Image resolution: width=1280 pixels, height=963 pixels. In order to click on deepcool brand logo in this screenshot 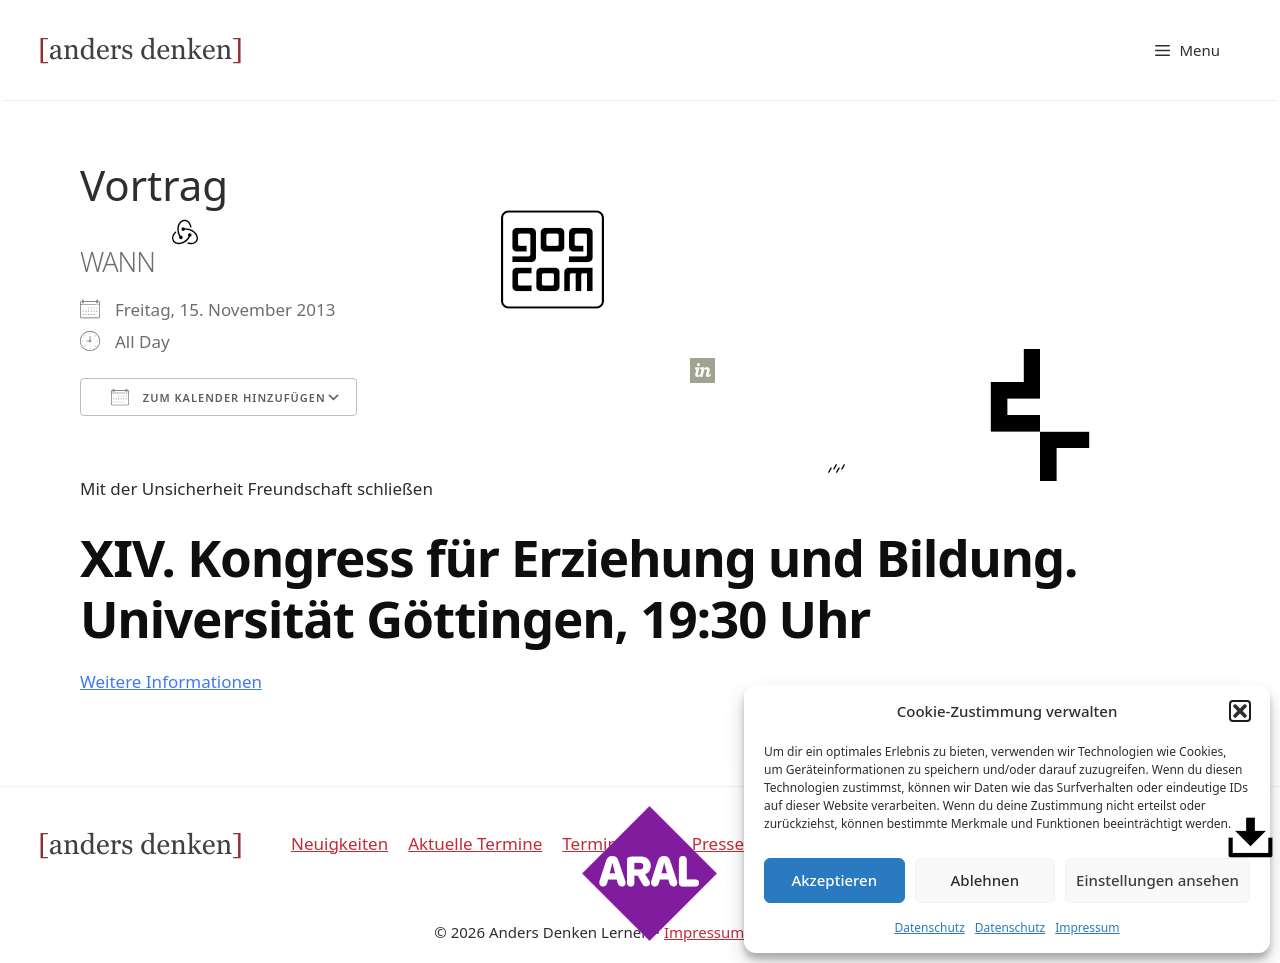, I will do `click(1040, 415)`.